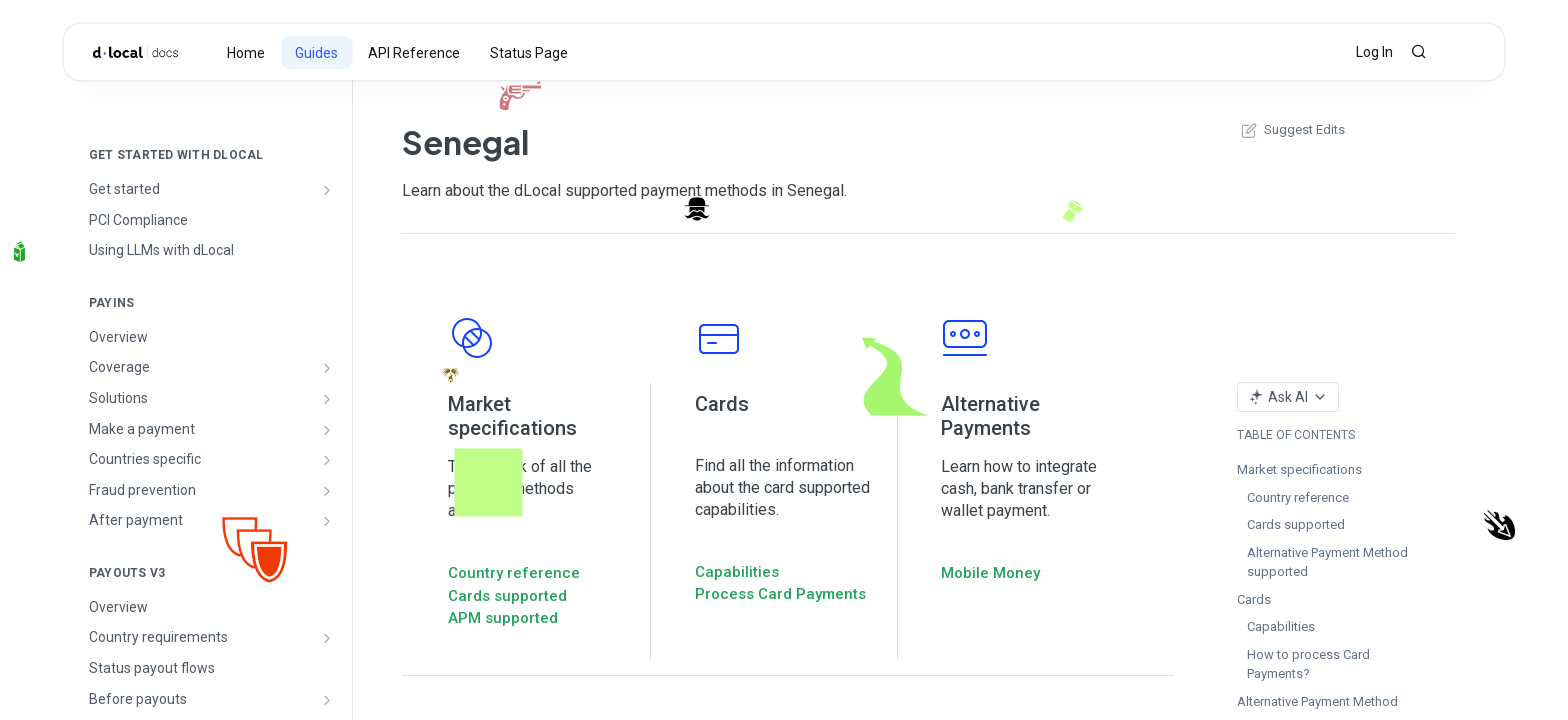 The width and height of the screenshot is (1568, 720). I want to click on celebrate an achievement or milestone, so click(1072, 211).